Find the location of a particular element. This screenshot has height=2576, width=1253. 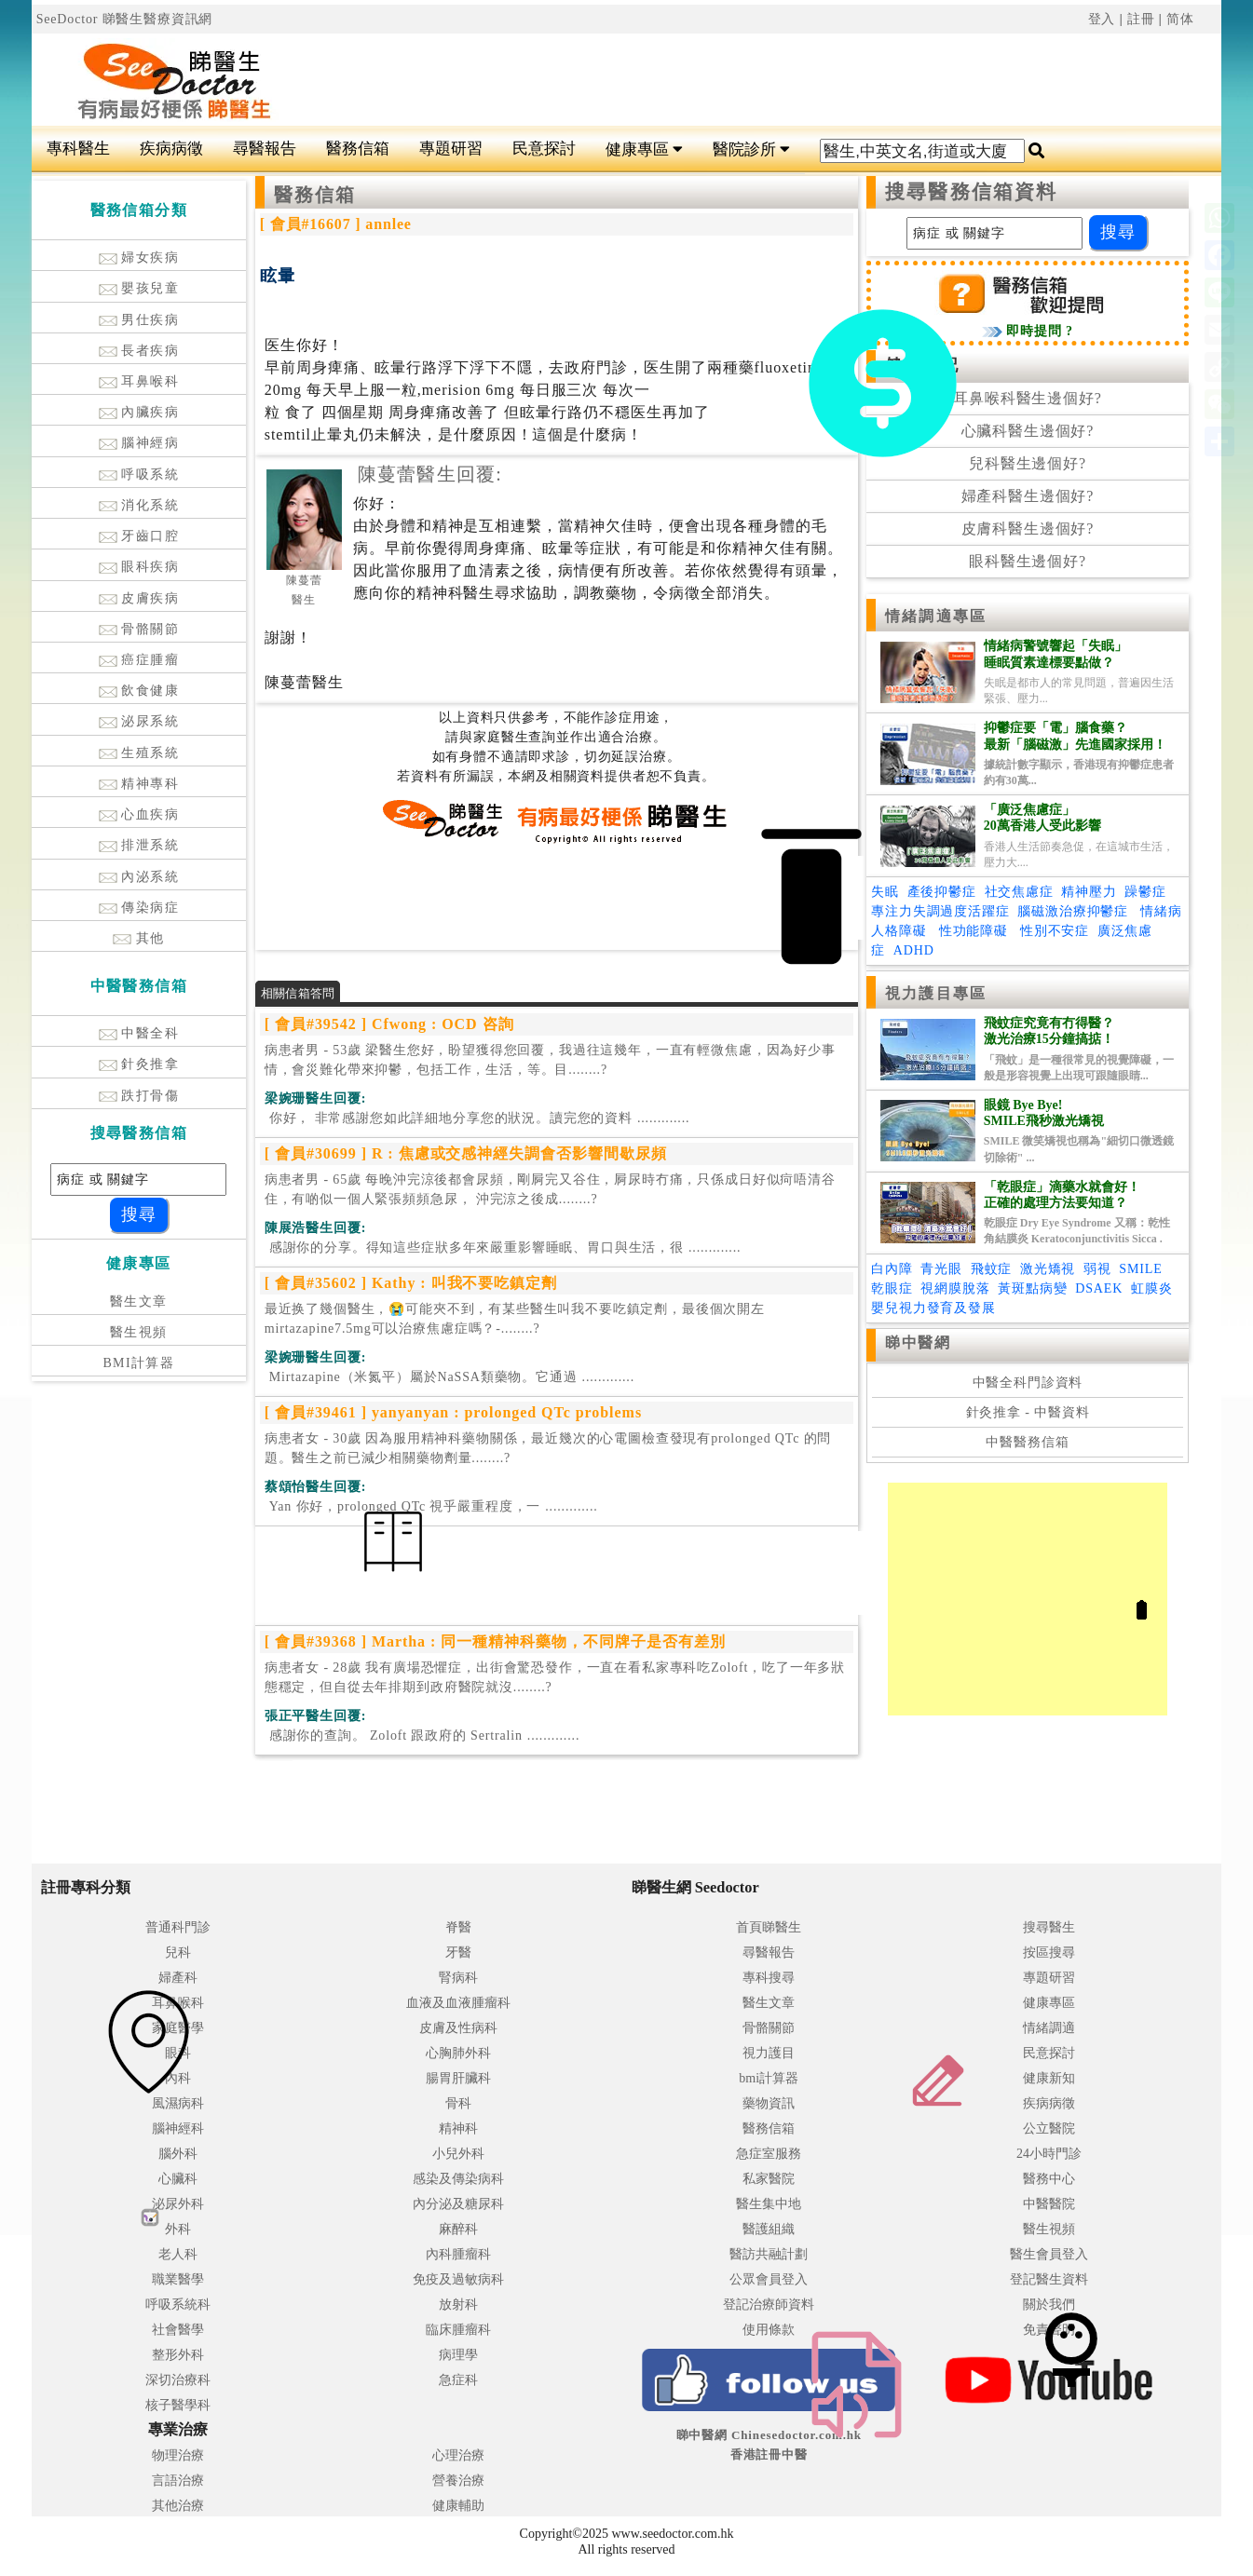

access storage lockers is located at coordinates (393, 1540).